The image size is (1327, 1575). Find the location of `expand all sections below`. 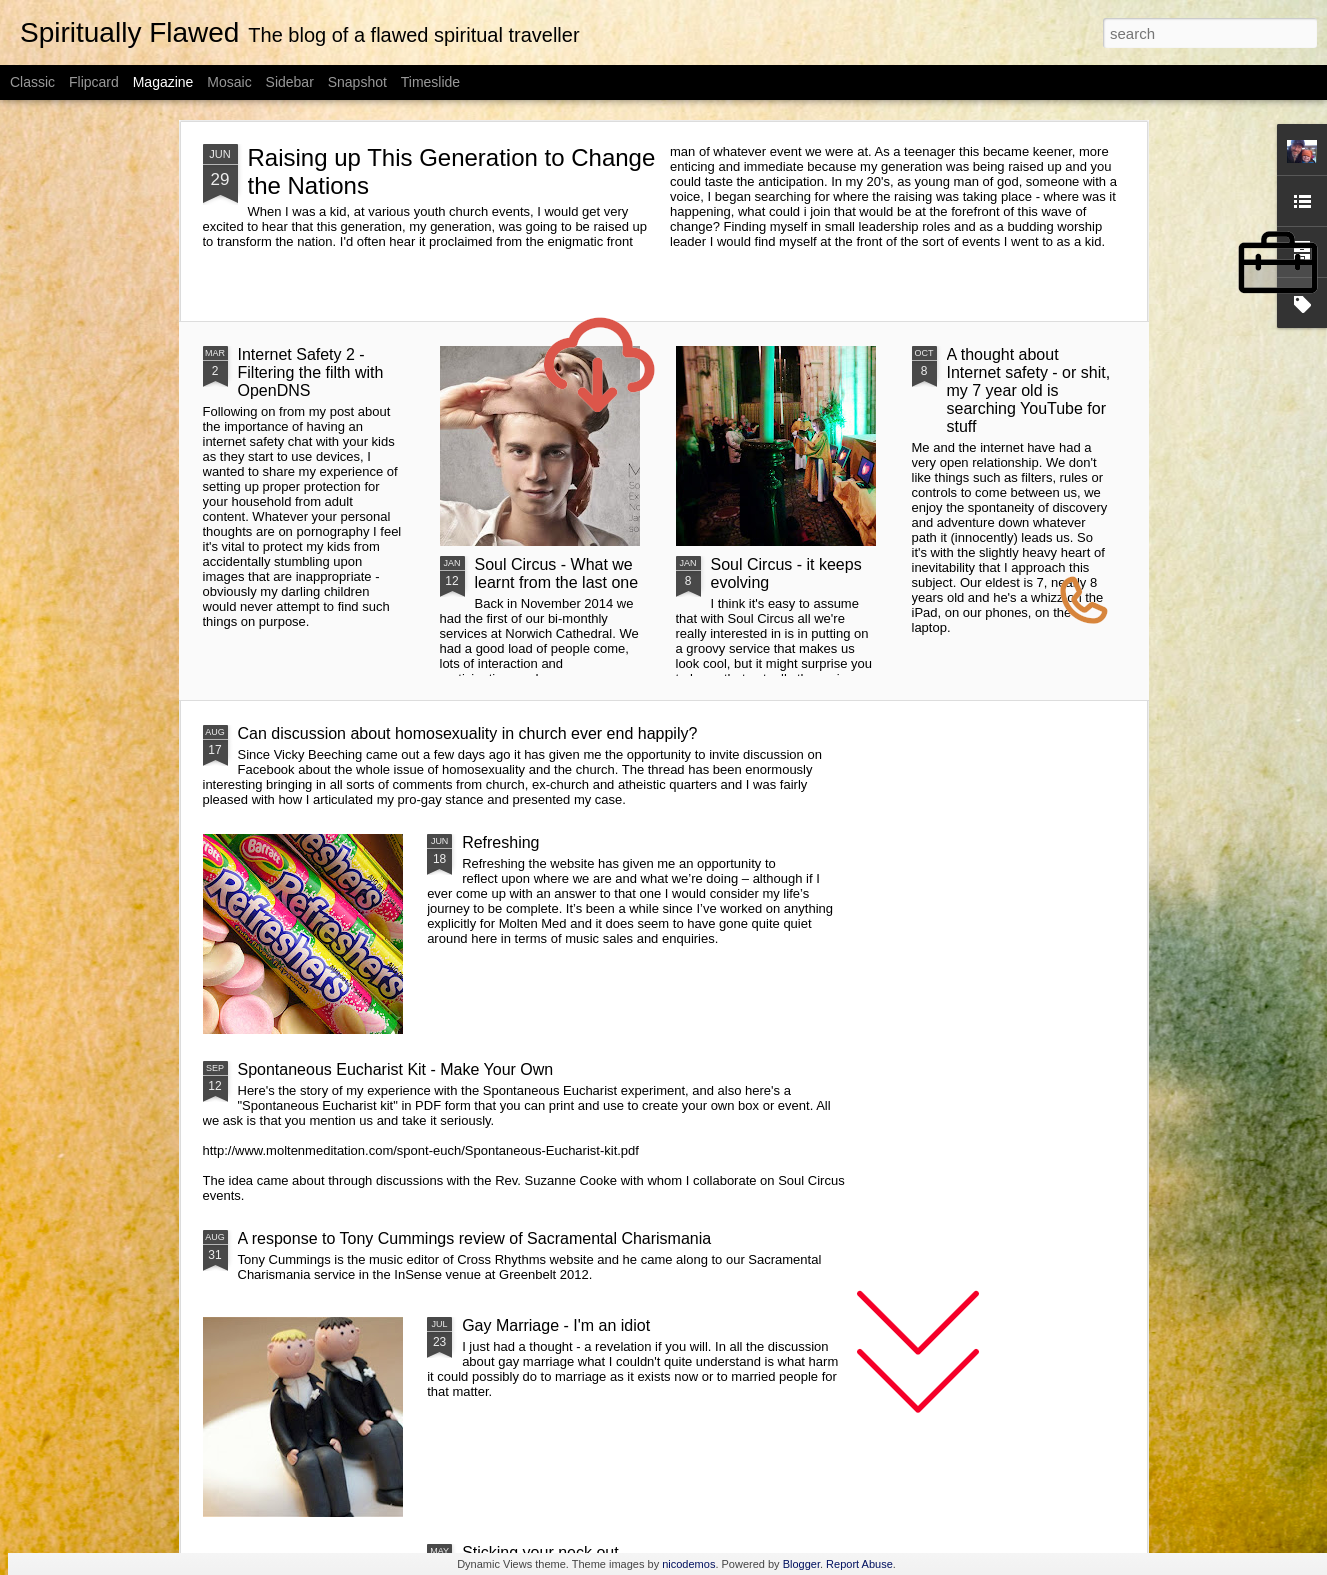

expand all sections below is located at coordinates (918, 1346).